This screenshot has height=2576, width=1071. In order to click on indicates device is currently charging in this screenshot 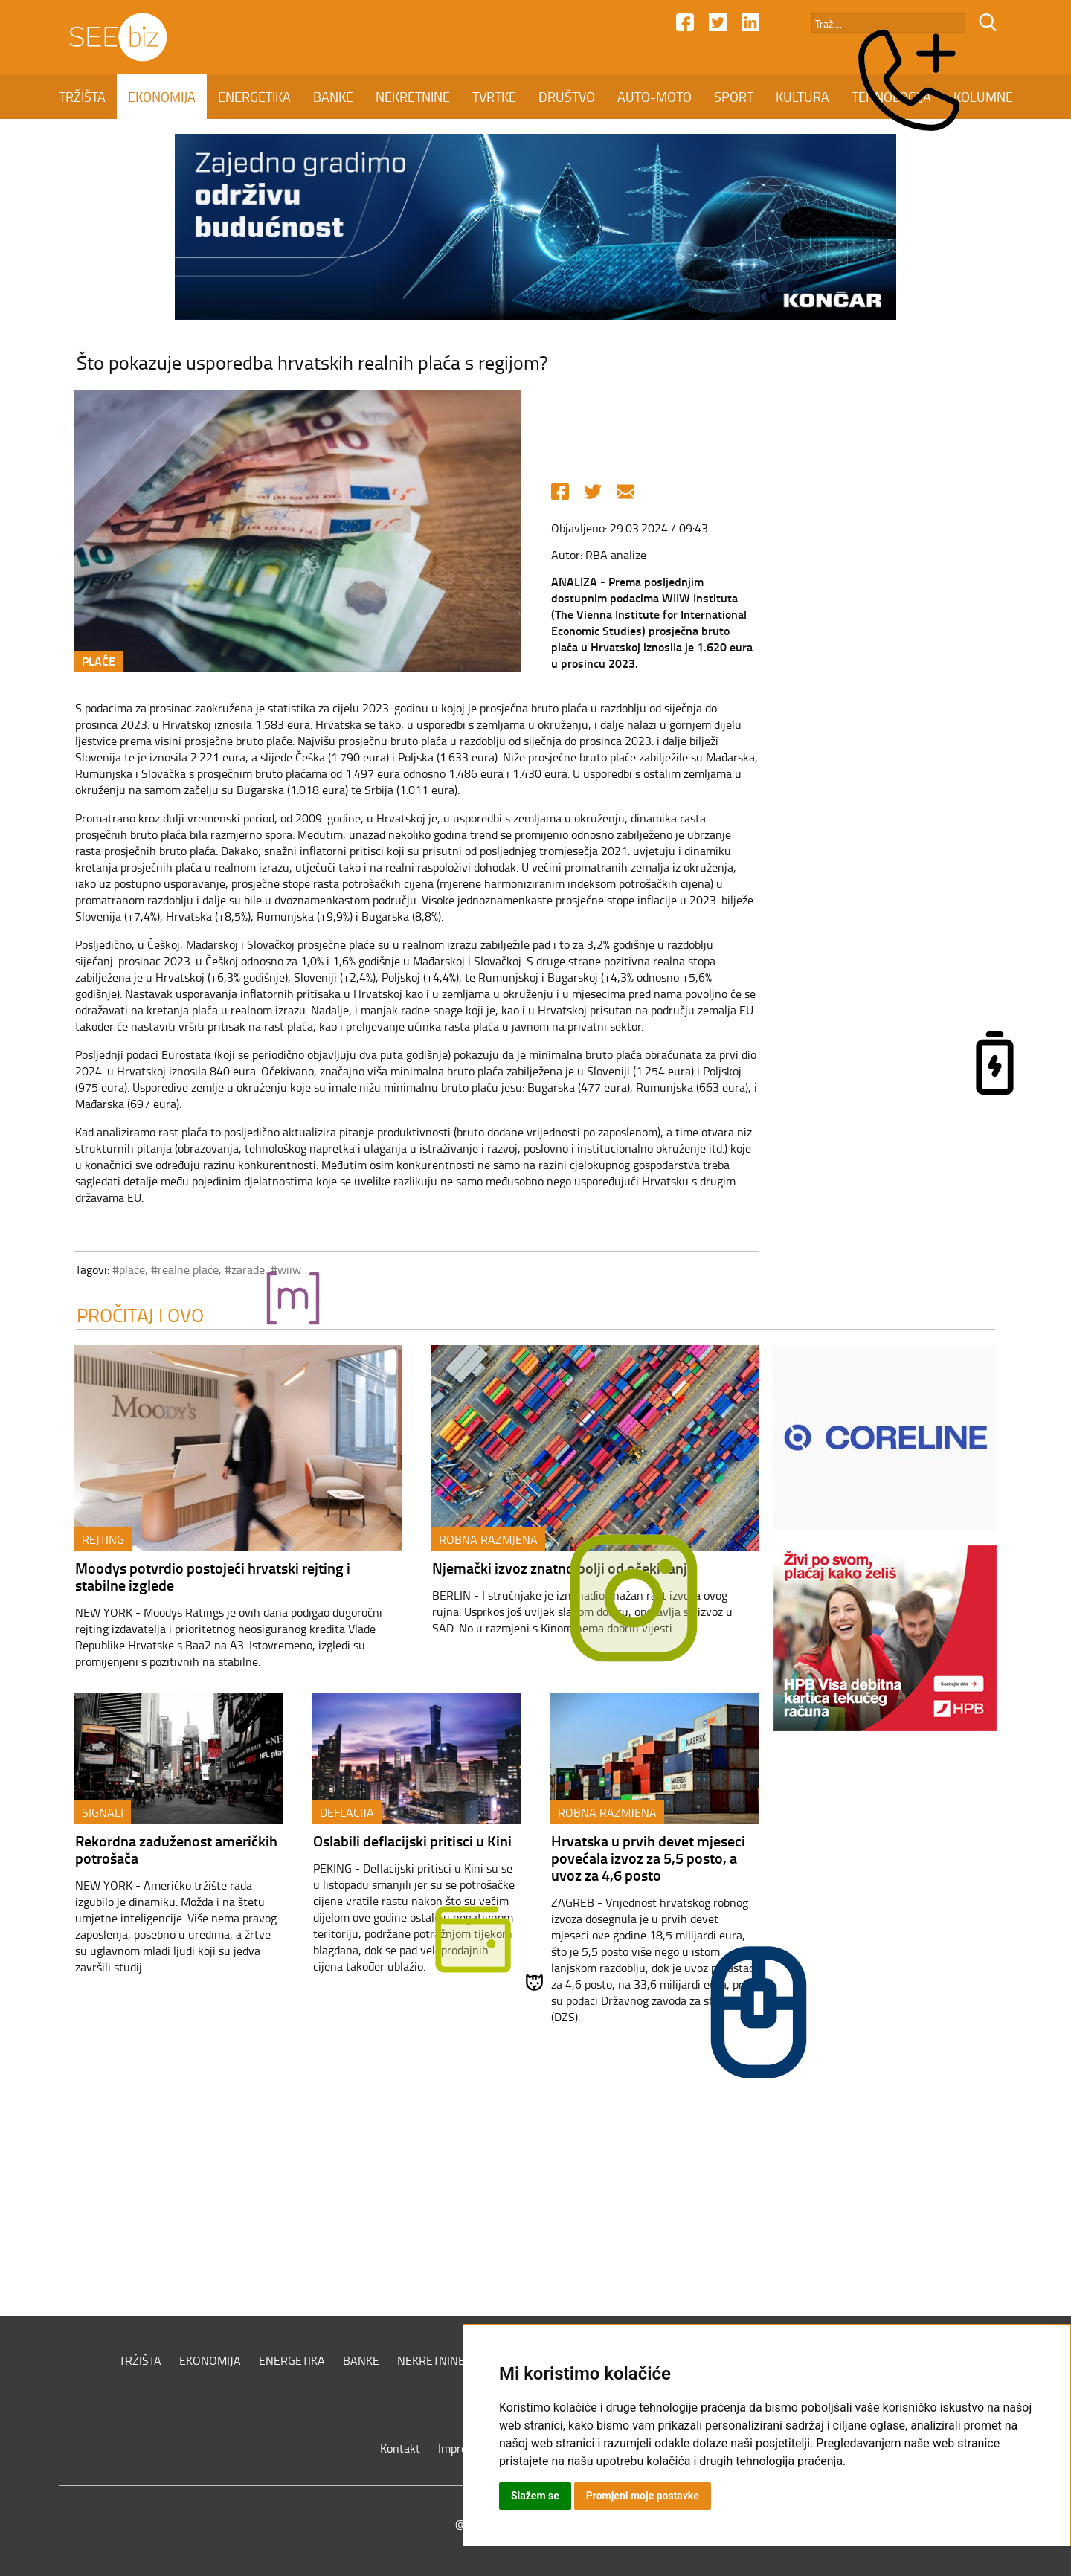, I will do `click(994, 1063)`.